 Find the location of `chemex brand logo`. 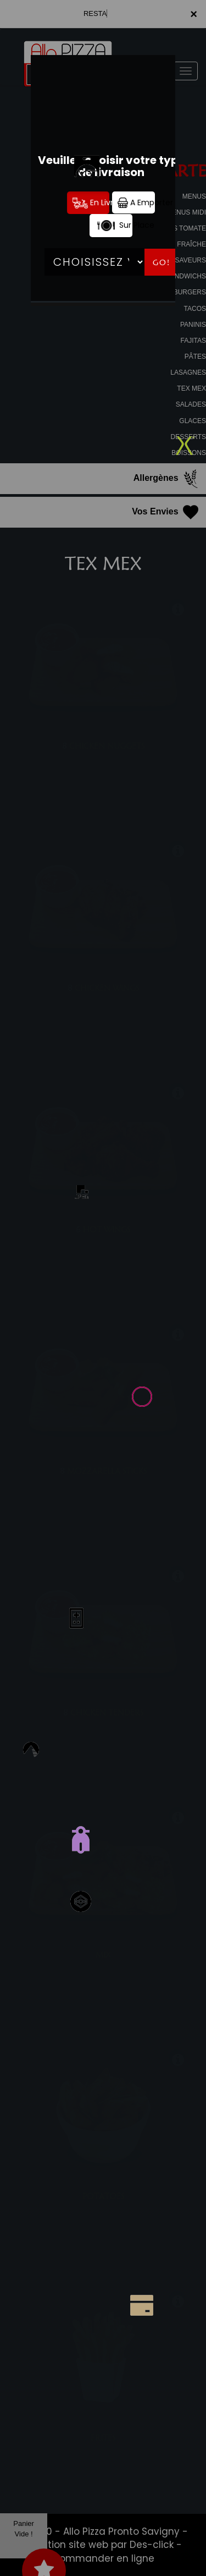

chemex brand logo is located at coordinates (185, 446).